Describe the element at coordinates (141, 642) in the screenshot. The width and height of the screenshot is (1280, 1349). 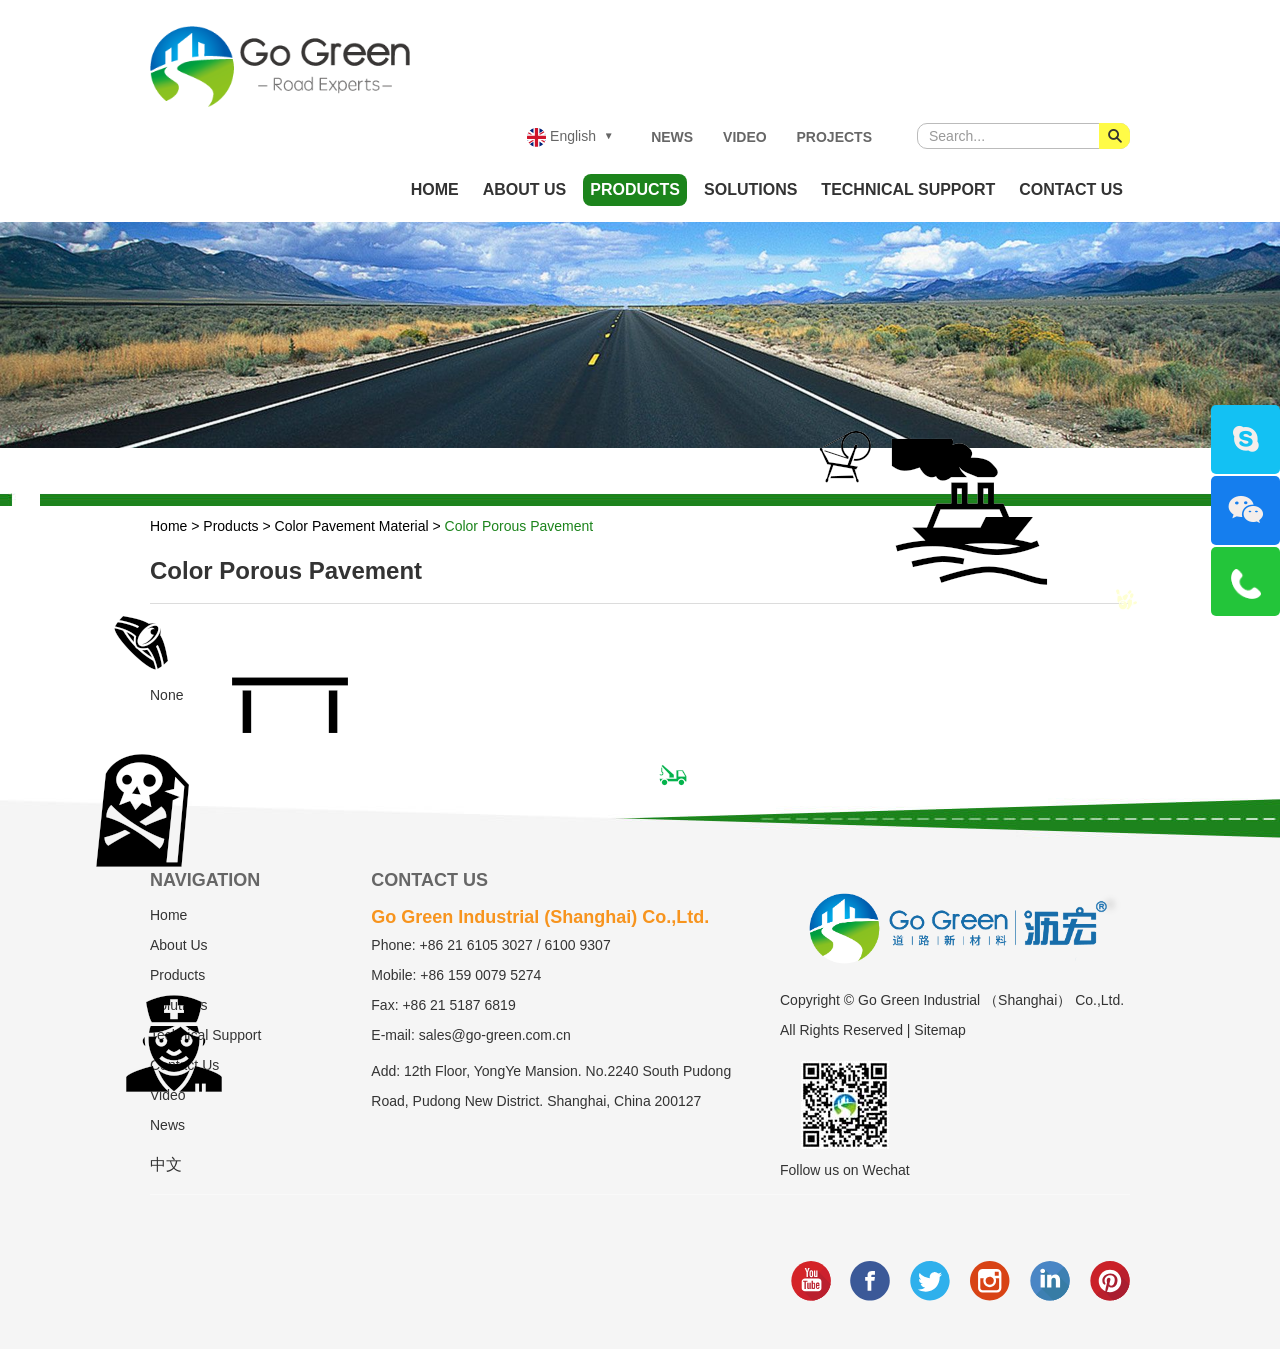
I see `equip a power ring item` at that location.